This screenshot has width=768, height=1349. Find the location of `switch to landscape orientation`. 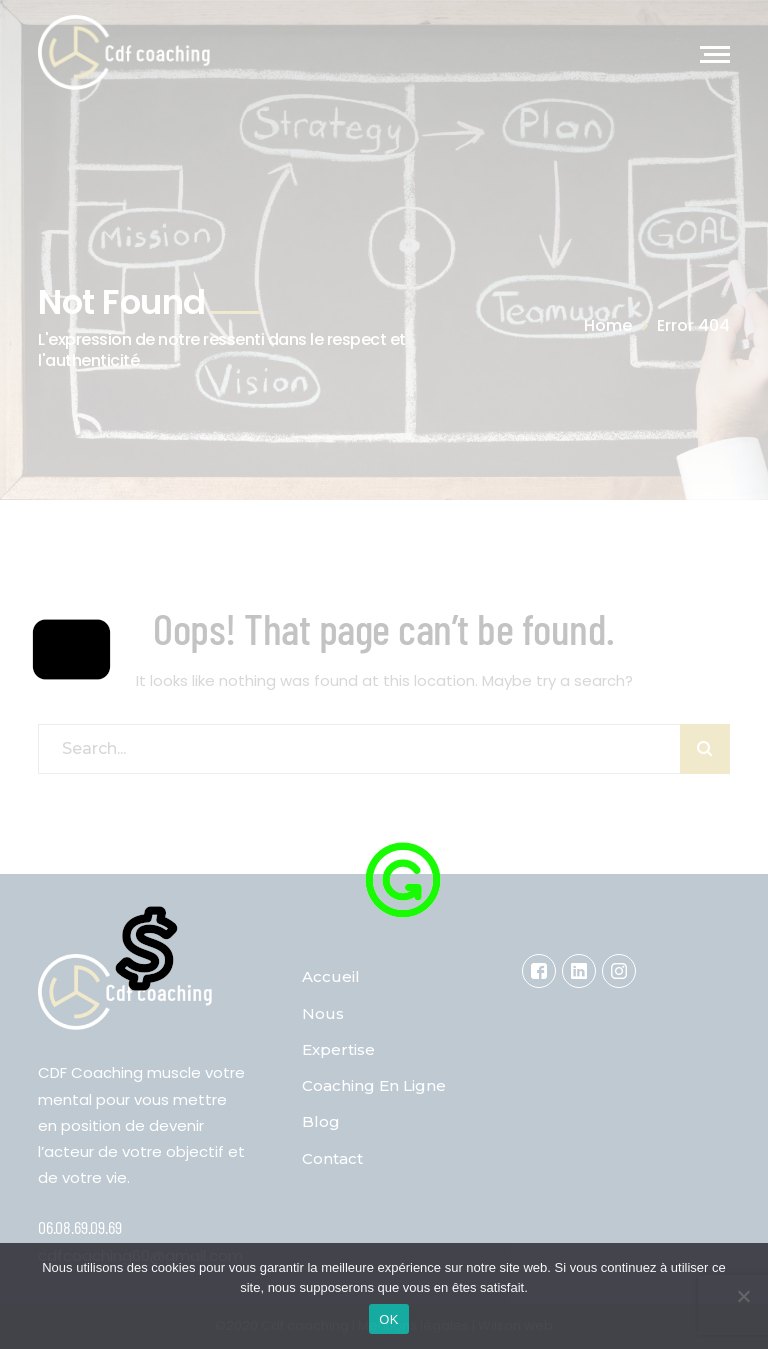

switch to landscape orientation is located at coordinates (71, 649).